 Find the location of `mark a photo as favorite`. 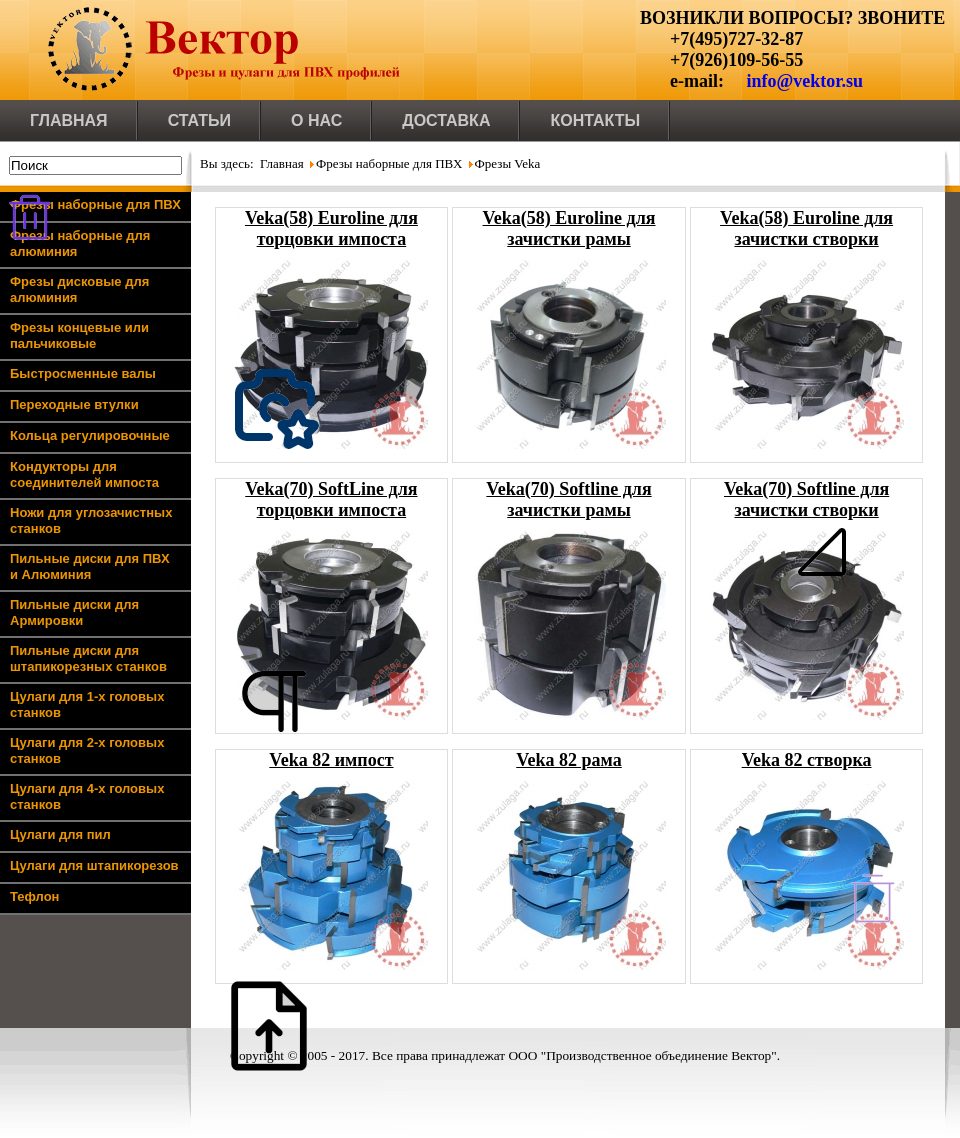

mark a photo as favorite is located at coordinates (275, 405).